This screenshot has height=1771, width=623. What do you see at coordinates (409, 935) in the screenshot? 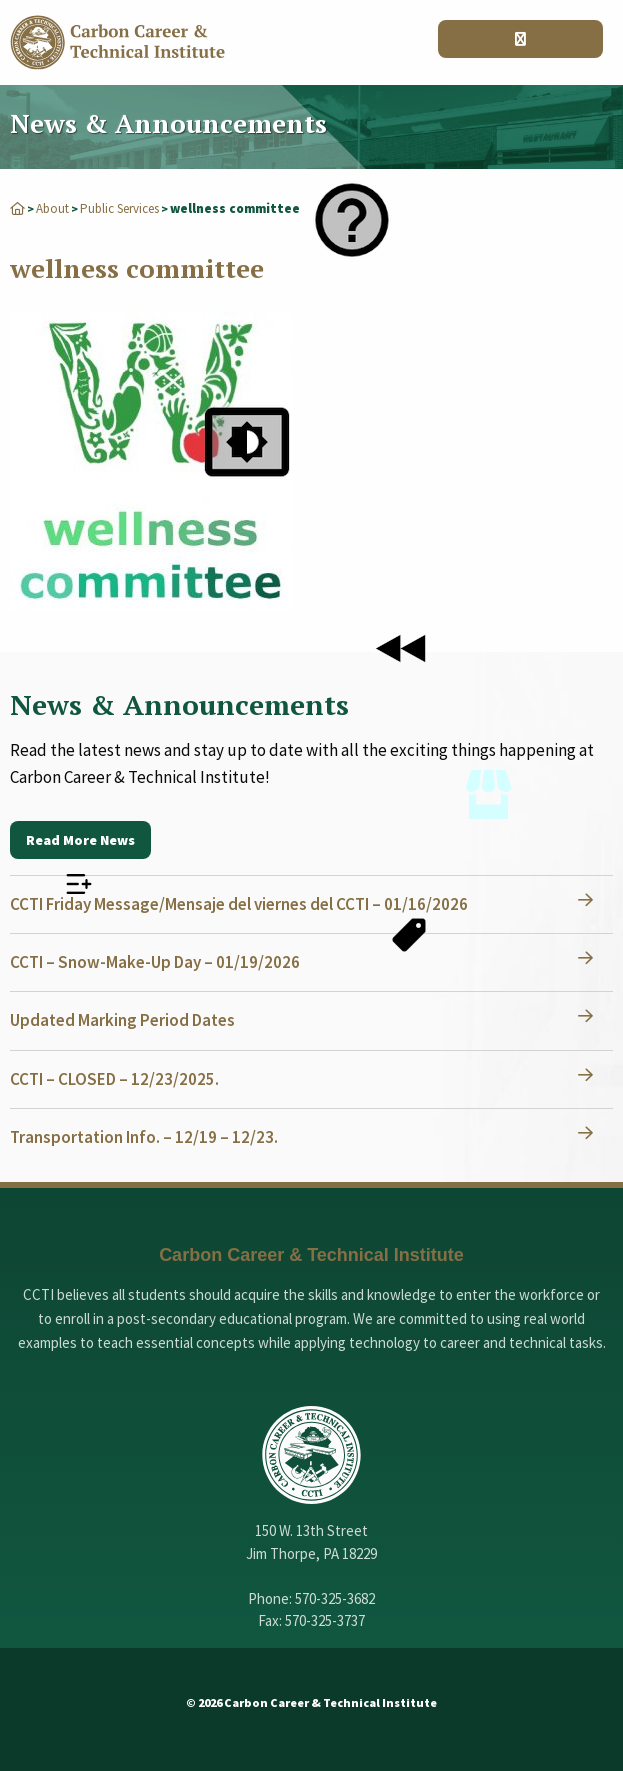
I see `view or apply a discount code` at bounding box center [409, 935].